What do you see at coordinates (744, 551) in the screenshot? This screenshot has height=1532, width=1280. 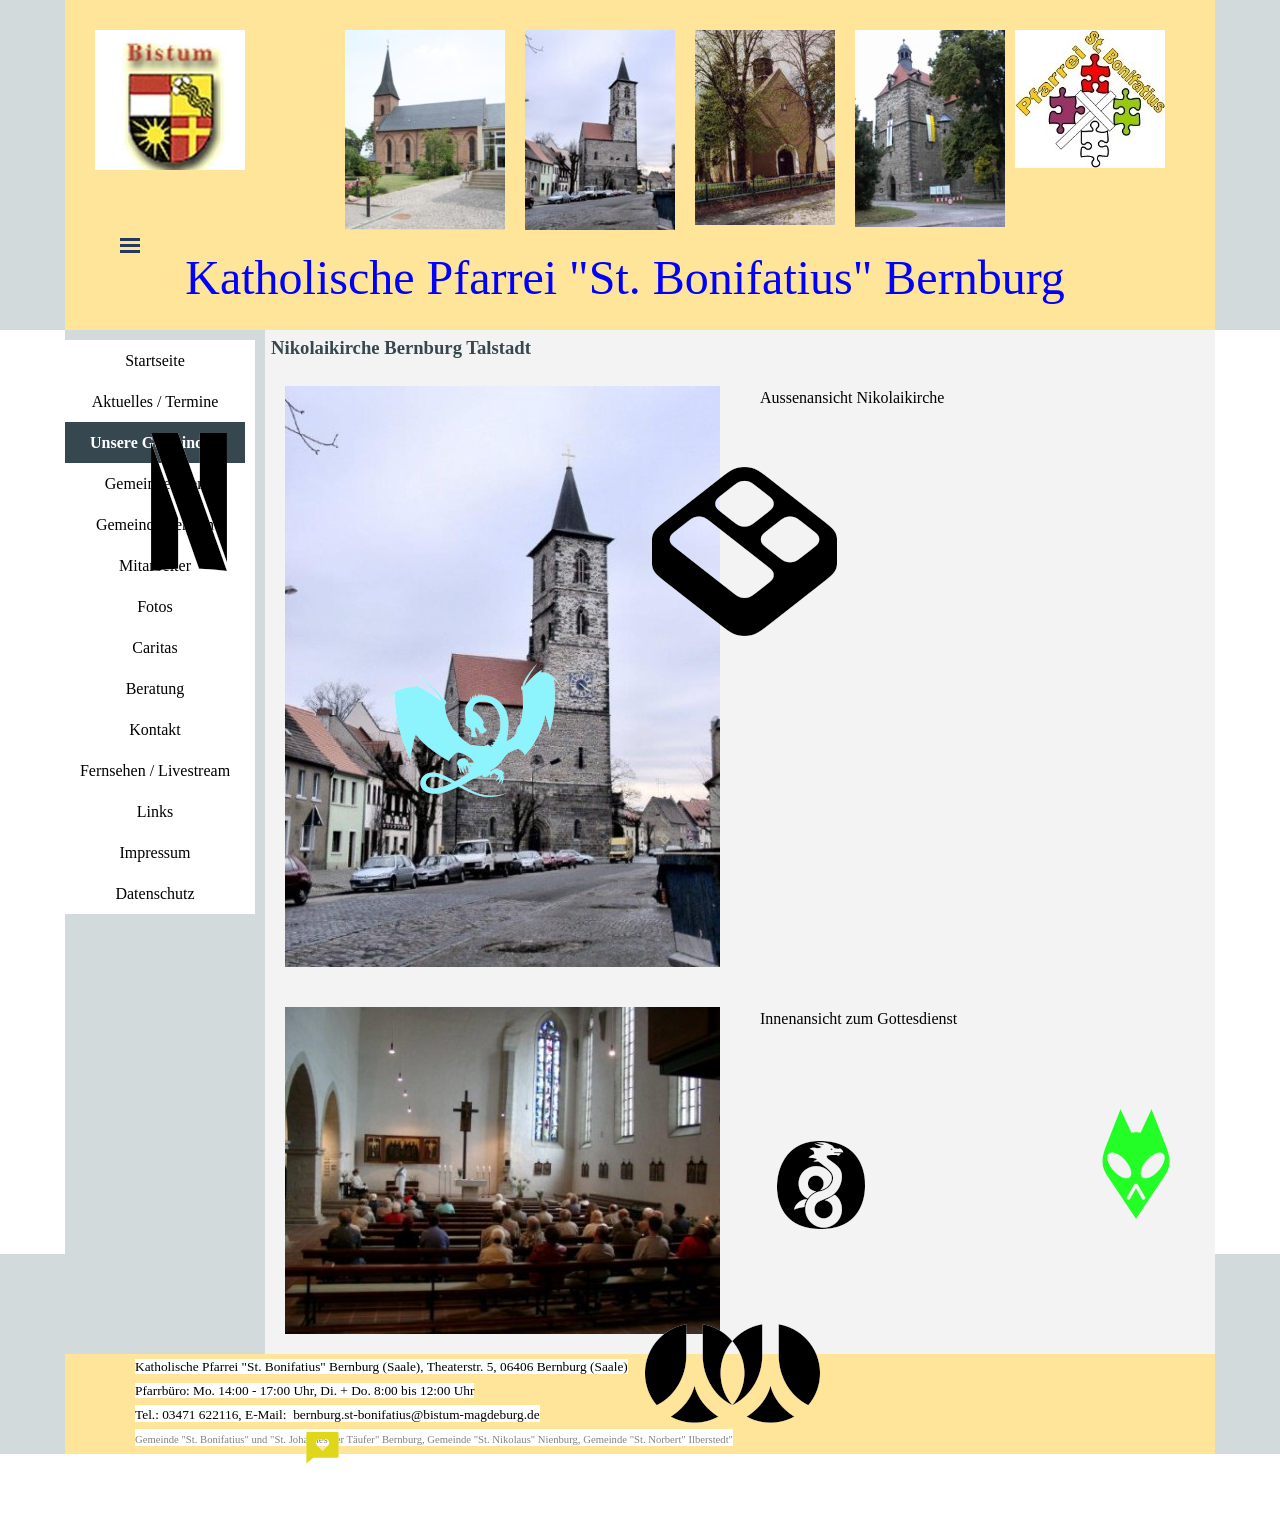 I see `open the bento app` at bounding box center [744, 551].